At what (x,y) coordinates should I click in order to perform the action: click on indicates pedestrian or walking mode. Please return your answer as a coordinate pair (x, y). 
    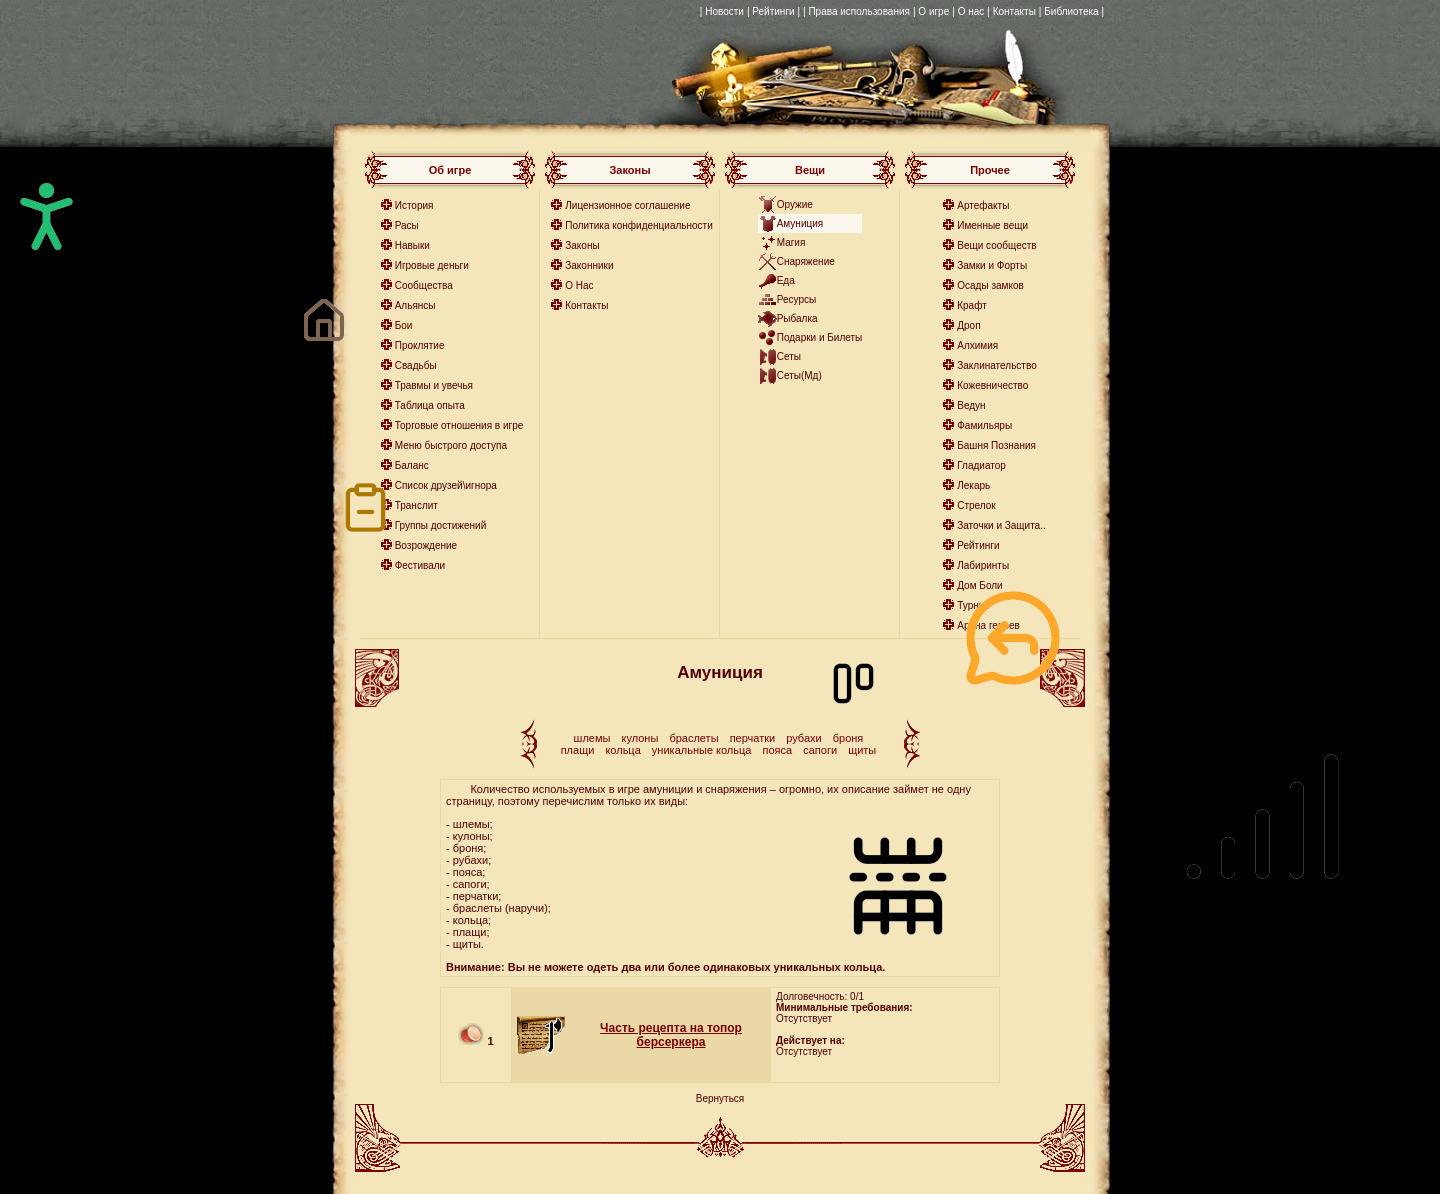
    Looking at the image, I should click on (46, 216).